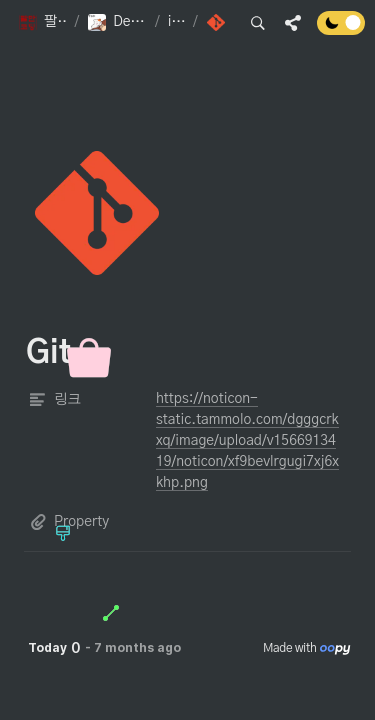 The image size is (375, 720). Describe the element at coordinates (63, 533) in the screenshot. I see `access painting or drawing tools` at that location.